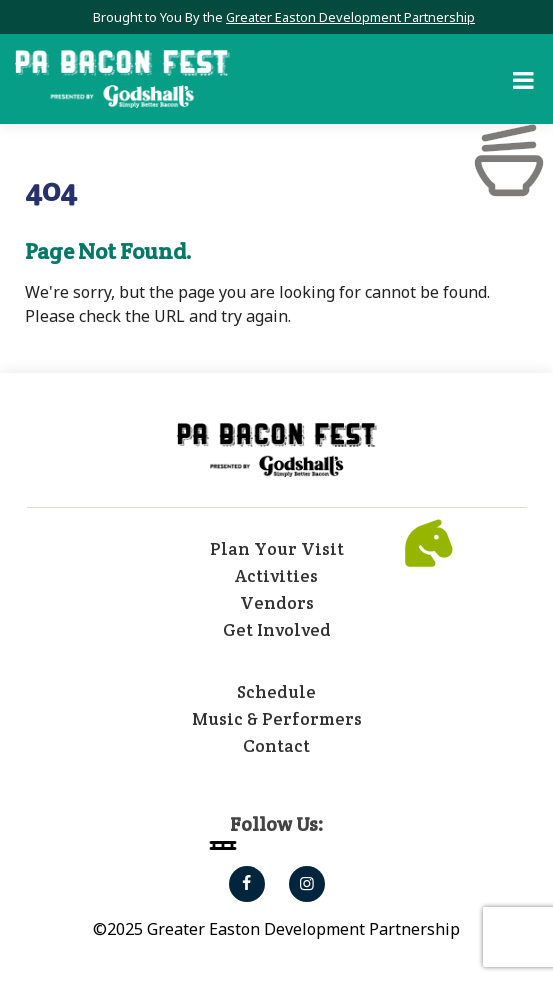 The image size is (553, 981). Describe the element at coordinates (429, 542) in the screenshot. I see `chess game or strategy app` at that location.